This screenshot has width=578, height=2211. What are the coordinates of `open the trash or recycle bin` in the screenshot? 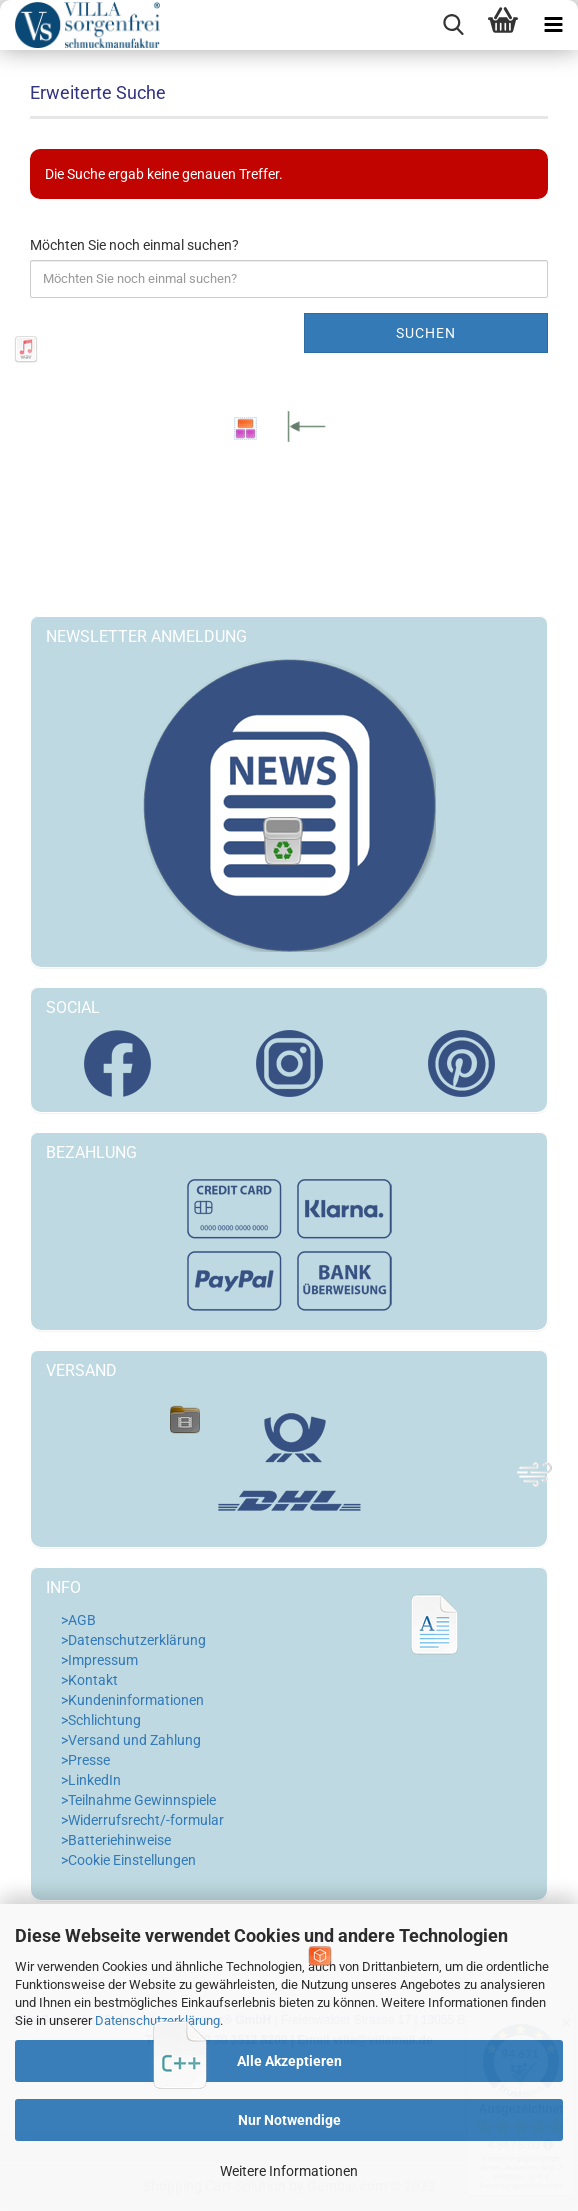 It's located at (283, 841).